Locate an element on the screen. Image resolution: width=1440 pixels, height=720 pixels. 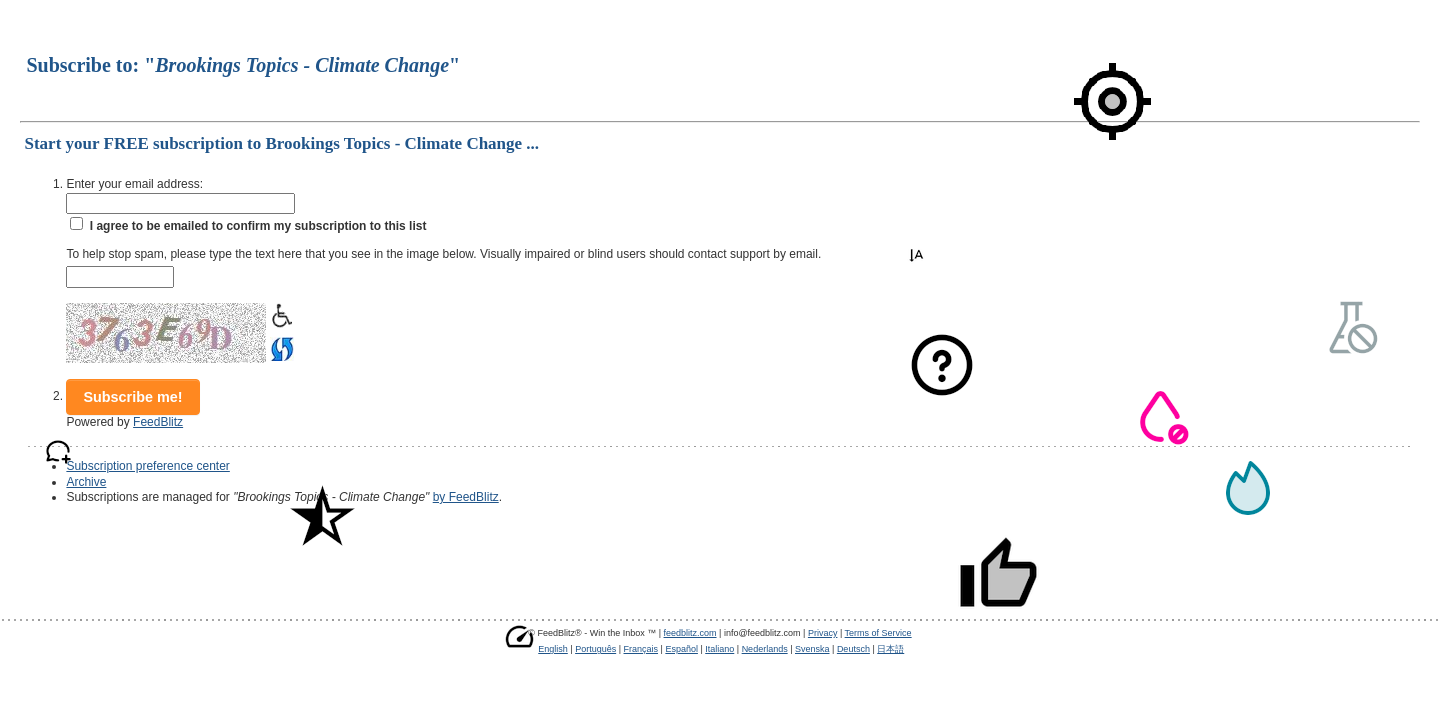
indicates trending or popular content is located at coordinates (1248, 489).